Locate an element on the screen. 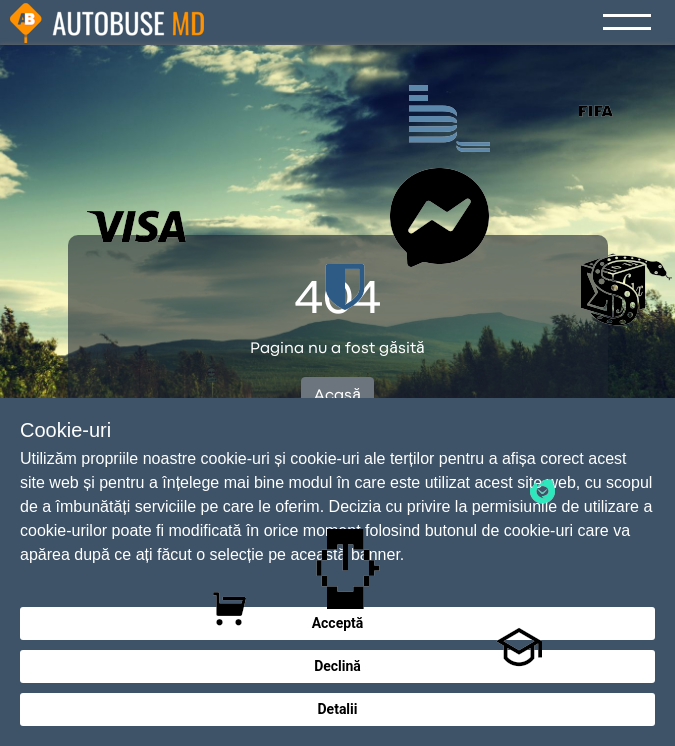 This screenshot has height=746, width=675. visit Hackernoon website or blog is located at coordinates (348, 569).